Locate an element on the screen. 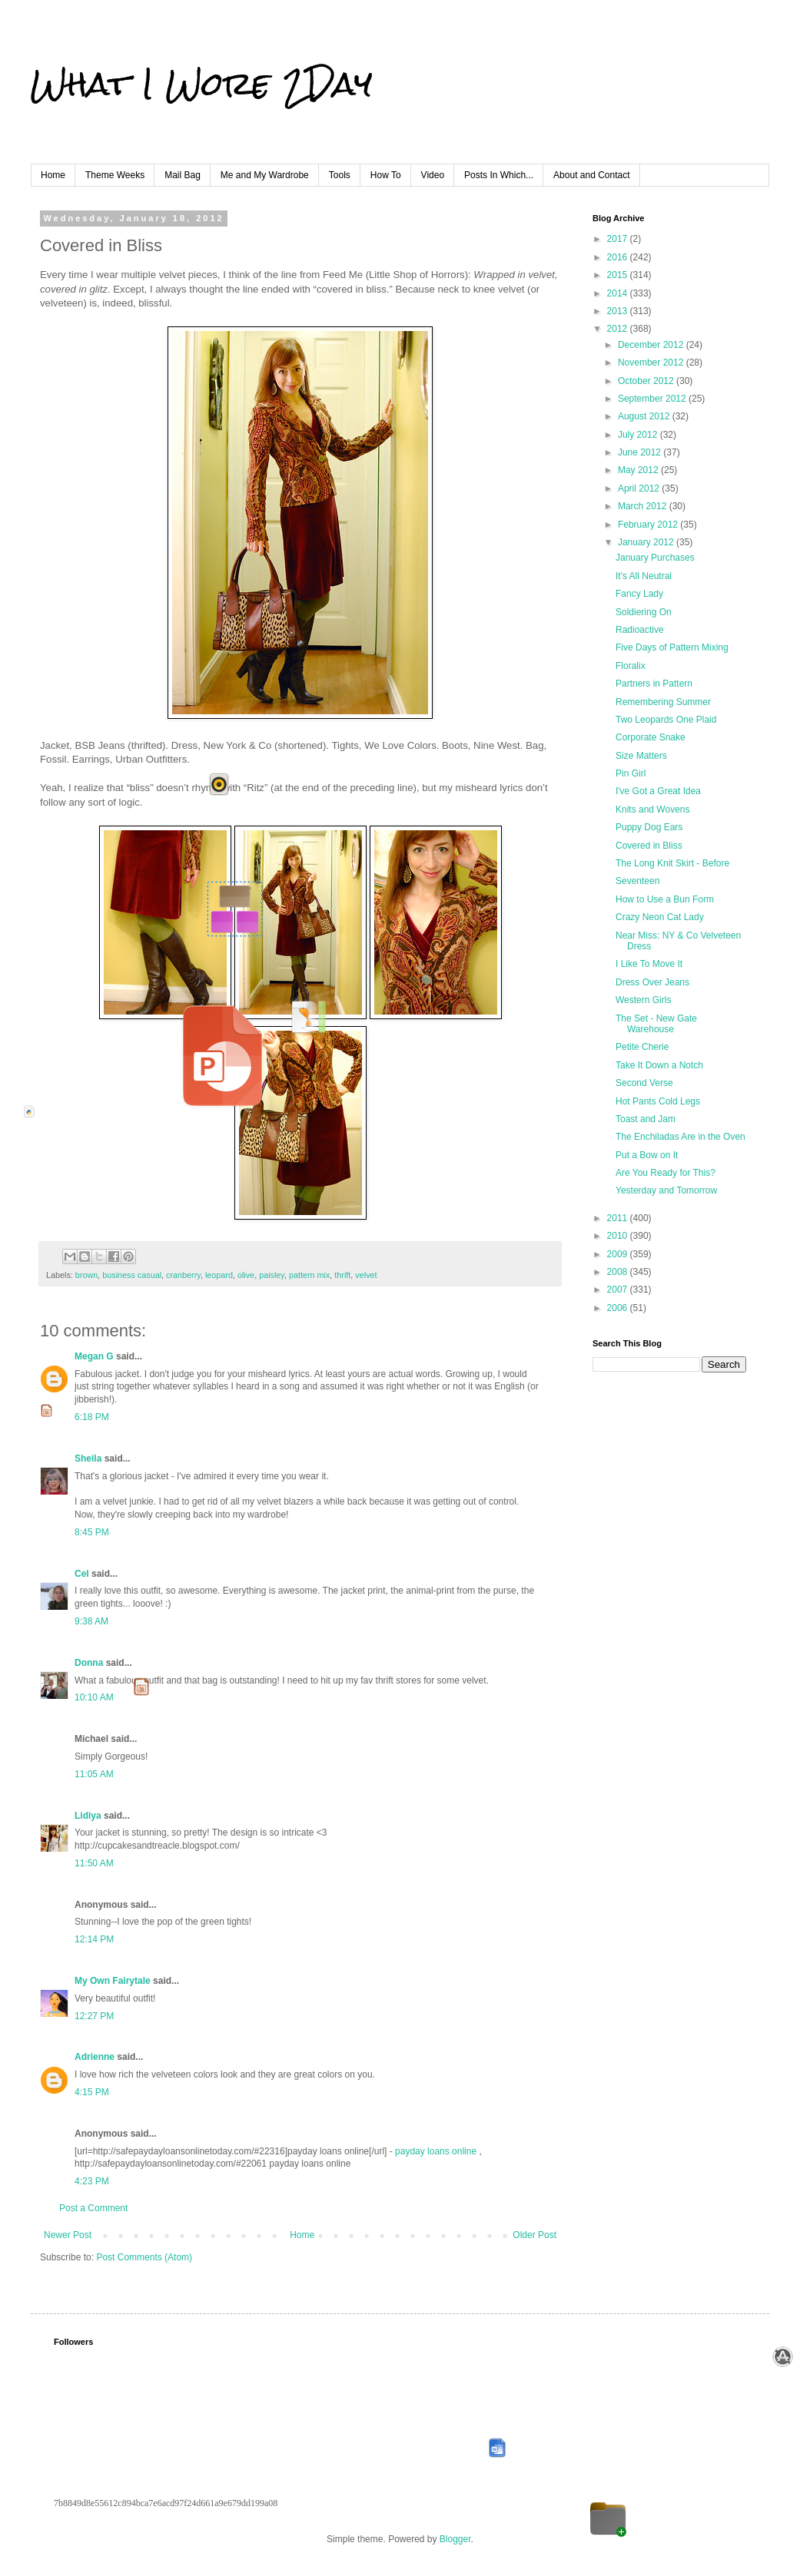 The height and width of the screenshot is (2576, 800). open a Microsoft Word document is located at coordinates (497, 2448).